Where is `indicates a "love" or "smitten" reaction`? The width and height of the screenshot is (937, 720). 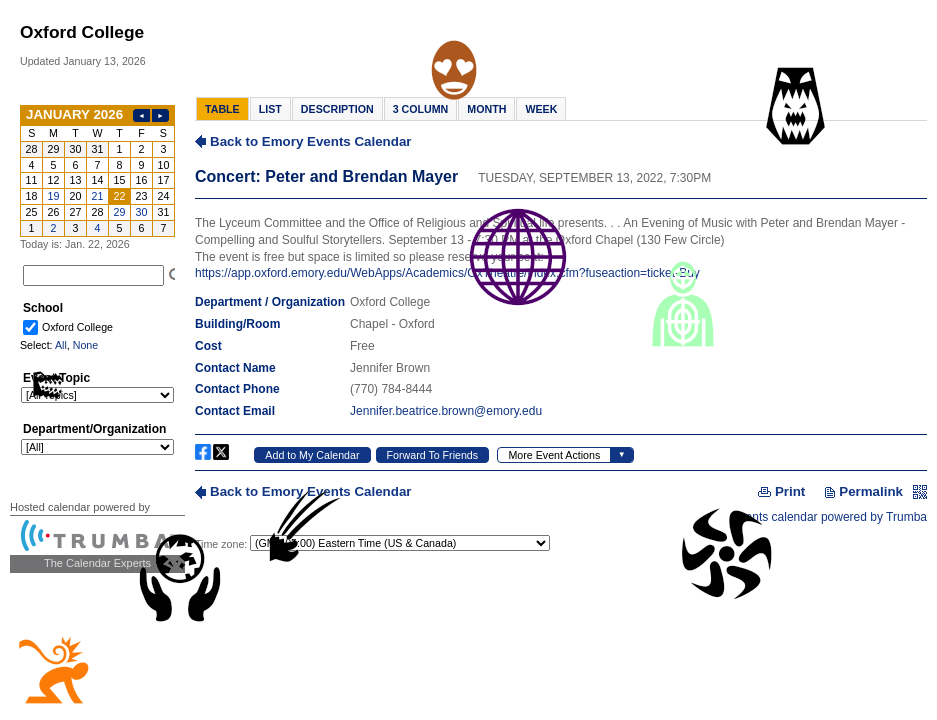 indicates a "love" or "smitten" reaction is located at coordinates (454, 70).